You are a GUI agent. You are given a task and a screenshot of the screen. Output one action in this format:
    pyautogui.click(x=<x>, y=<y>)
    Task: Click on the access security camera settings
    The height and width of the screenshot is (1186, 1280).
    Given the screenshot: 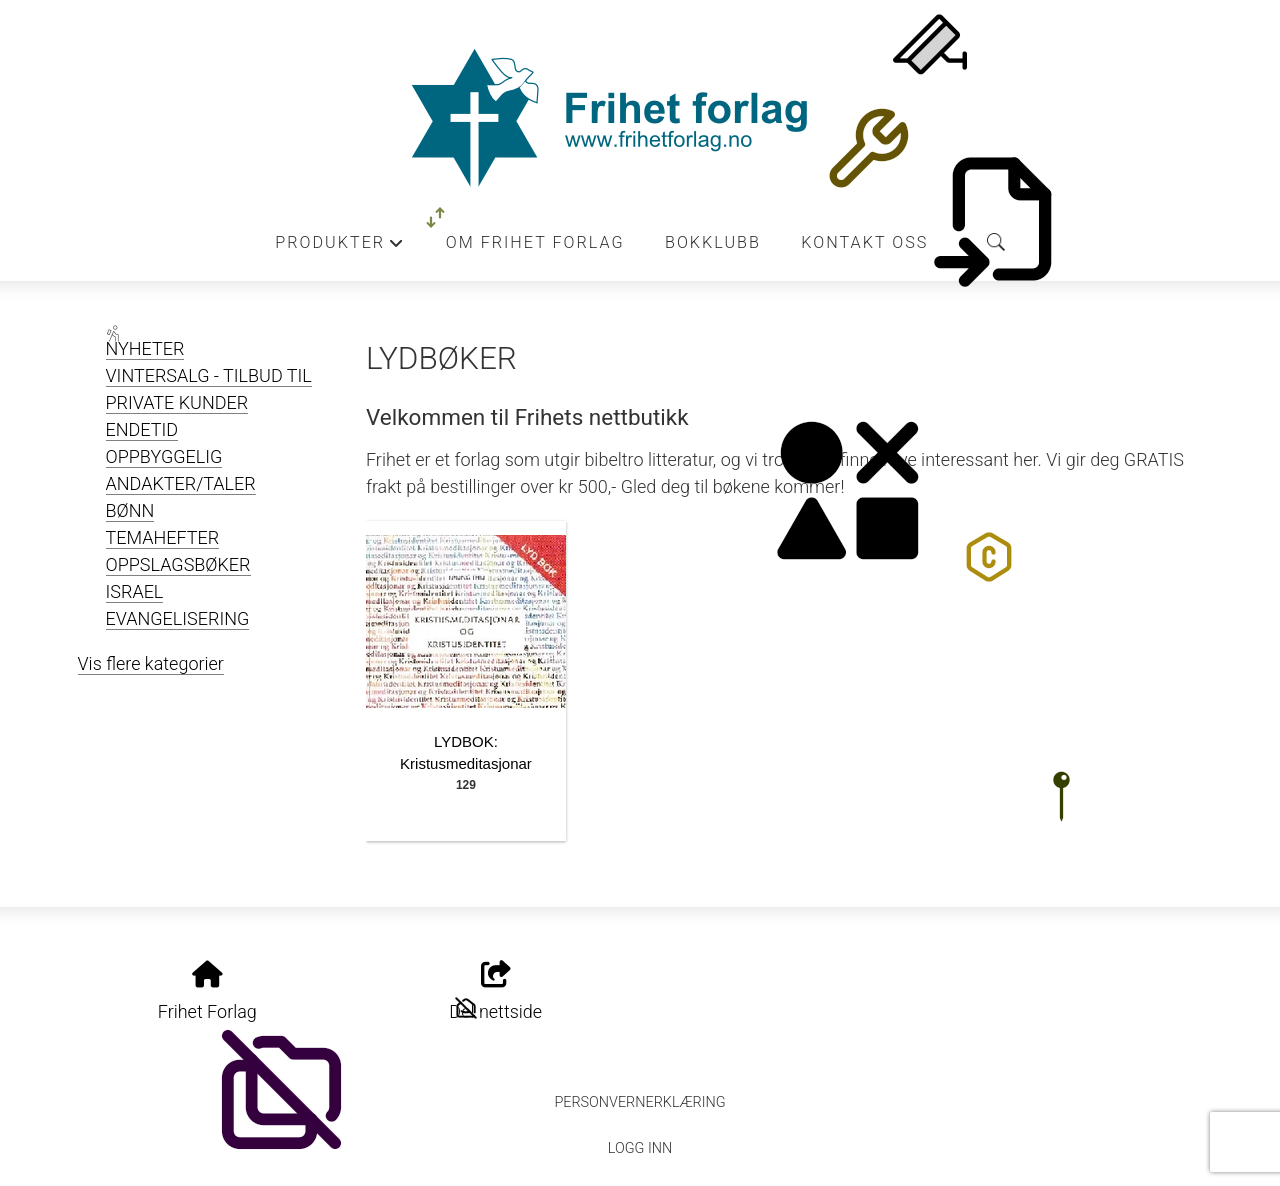 What is the action you would take?
    pyautogui.click(x=930, y=49)
    